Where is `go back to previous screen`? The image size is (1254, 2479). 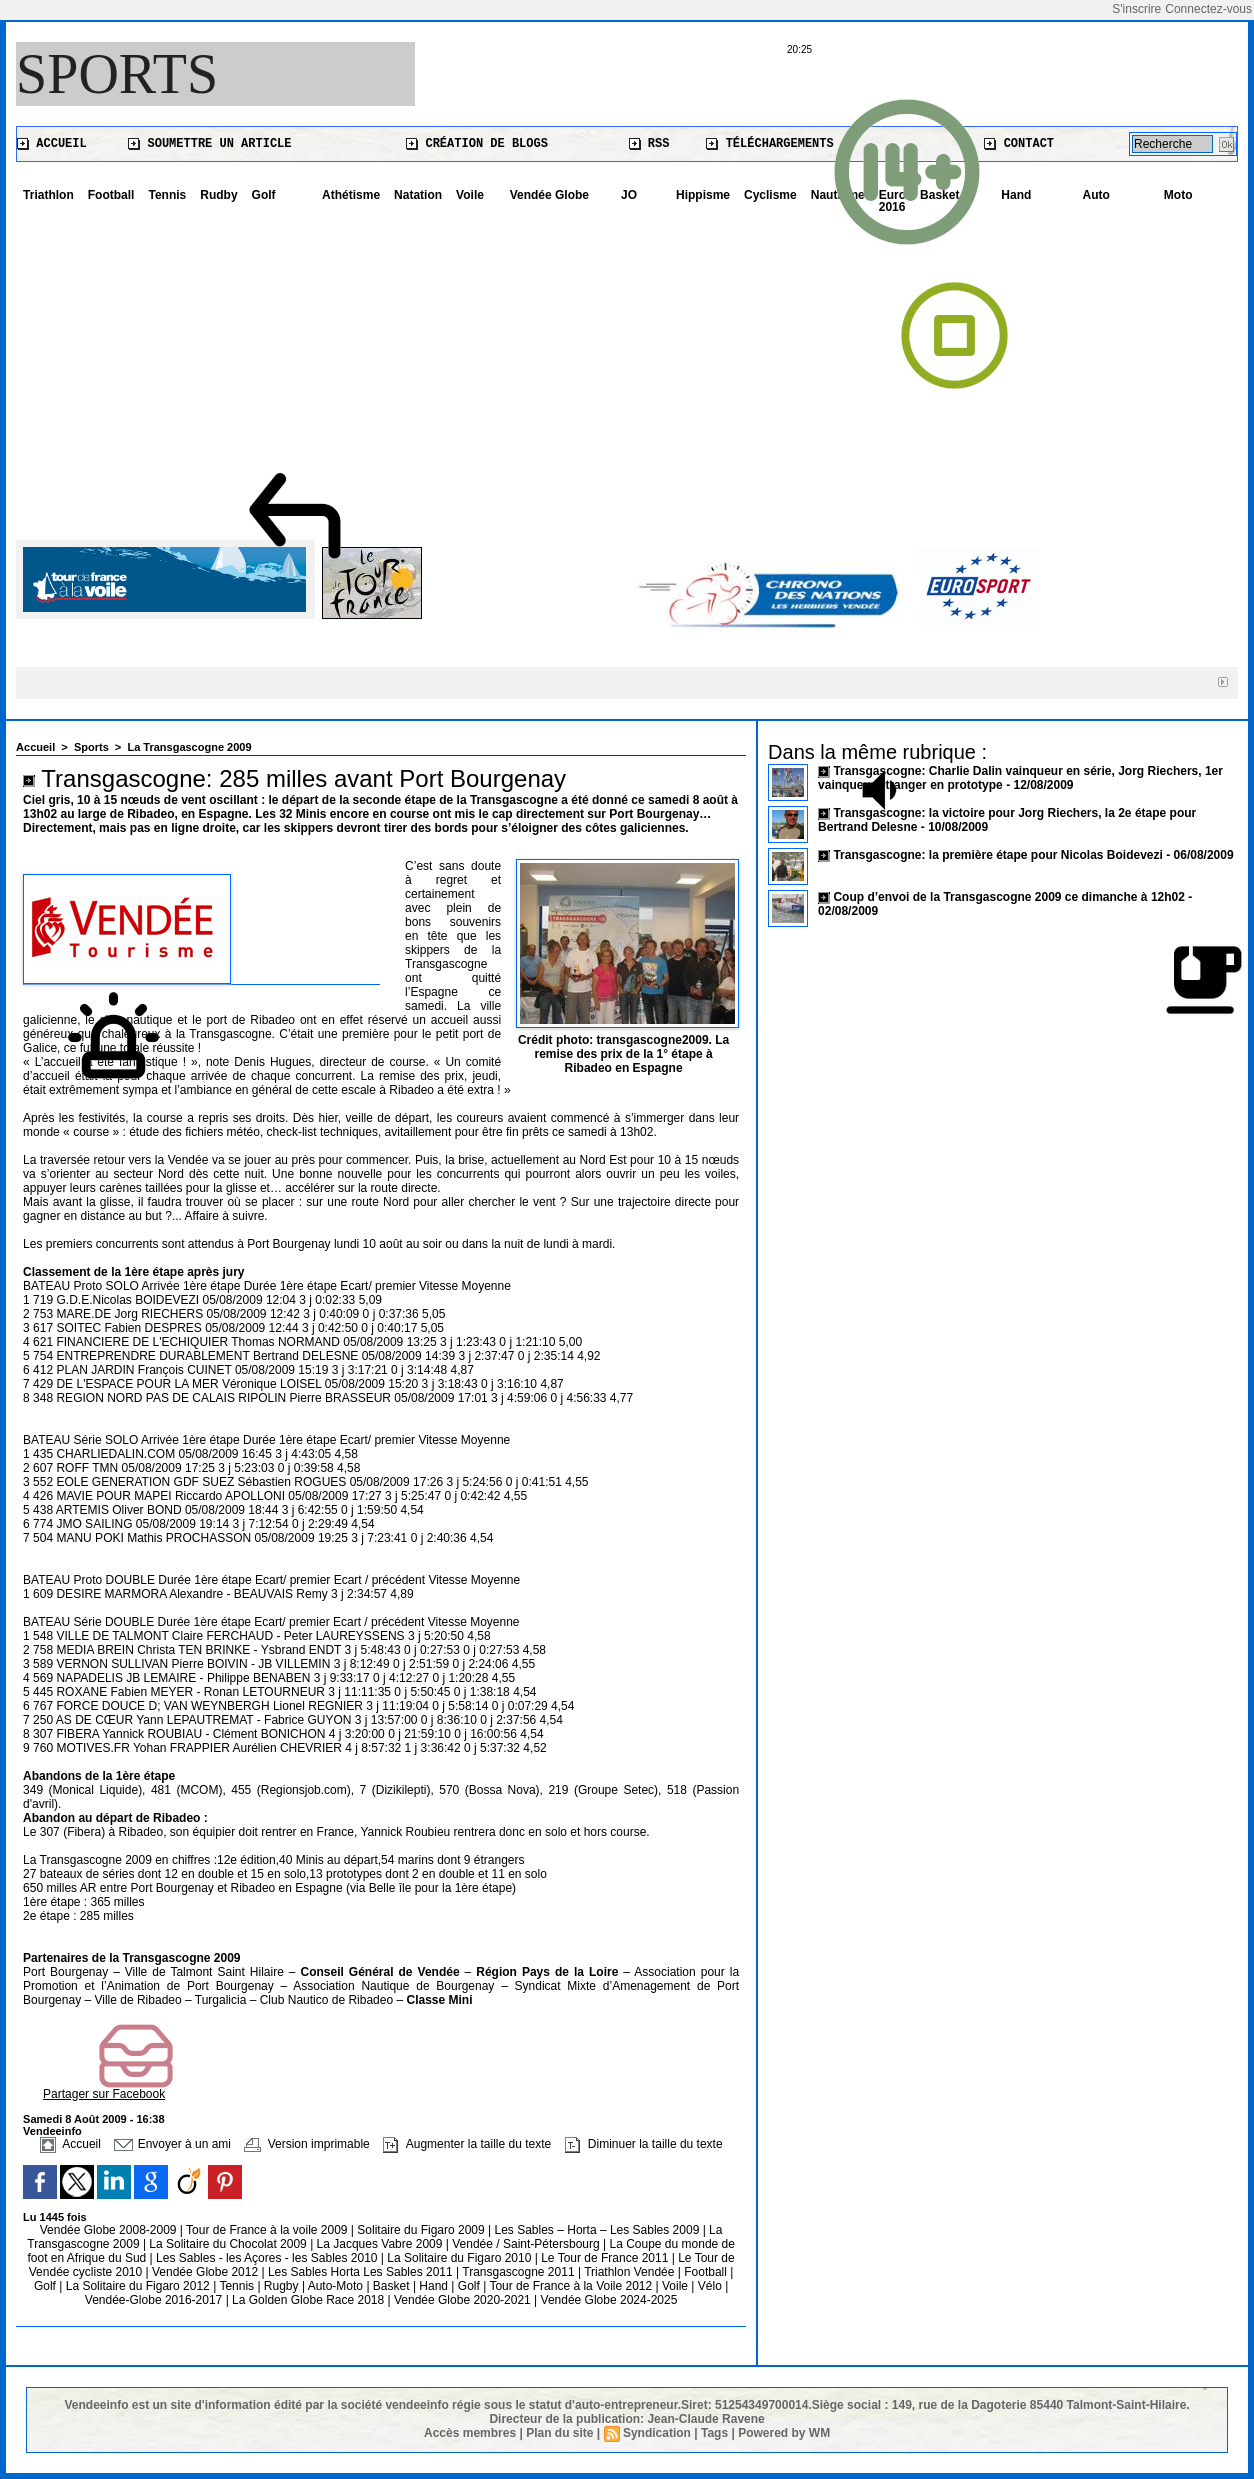 go back to previous screen is located at coordinates (298, 516).